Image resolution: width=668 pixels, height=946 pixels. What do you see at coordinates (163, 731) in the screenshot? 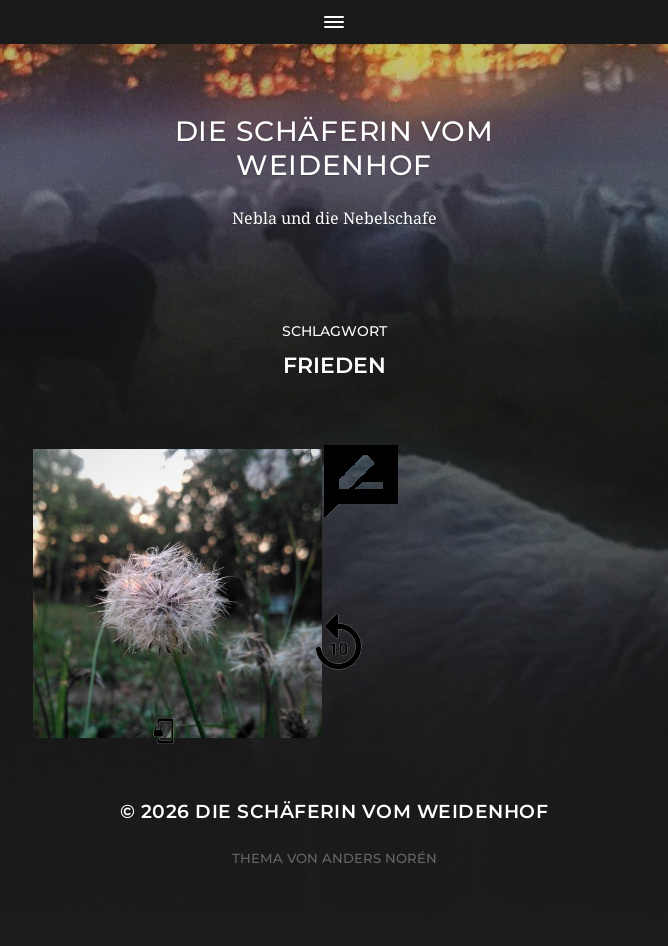
I see `enable device lock for linked phones` at bounding box center [163, 731].